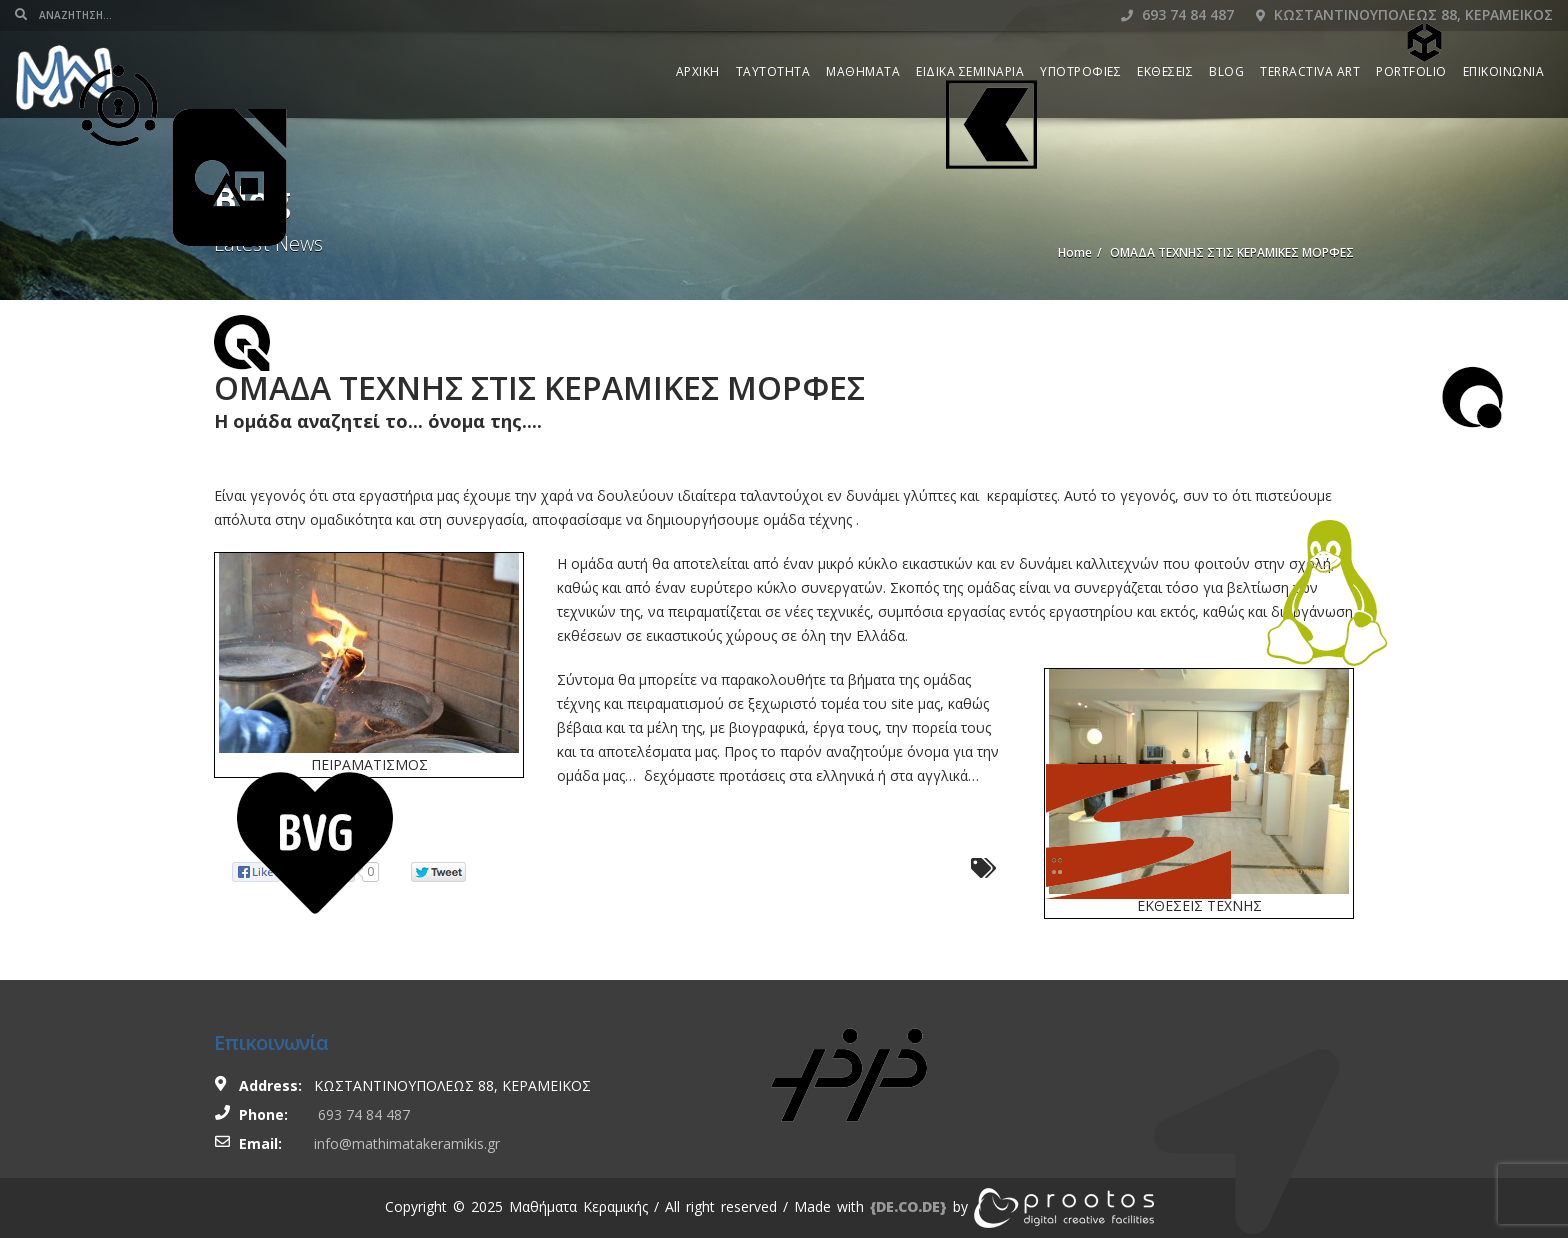  What do you see at coordinates (1327, 593) in the screenshot?
I see `linux operating system logo` at bounding box center [1327, 593].